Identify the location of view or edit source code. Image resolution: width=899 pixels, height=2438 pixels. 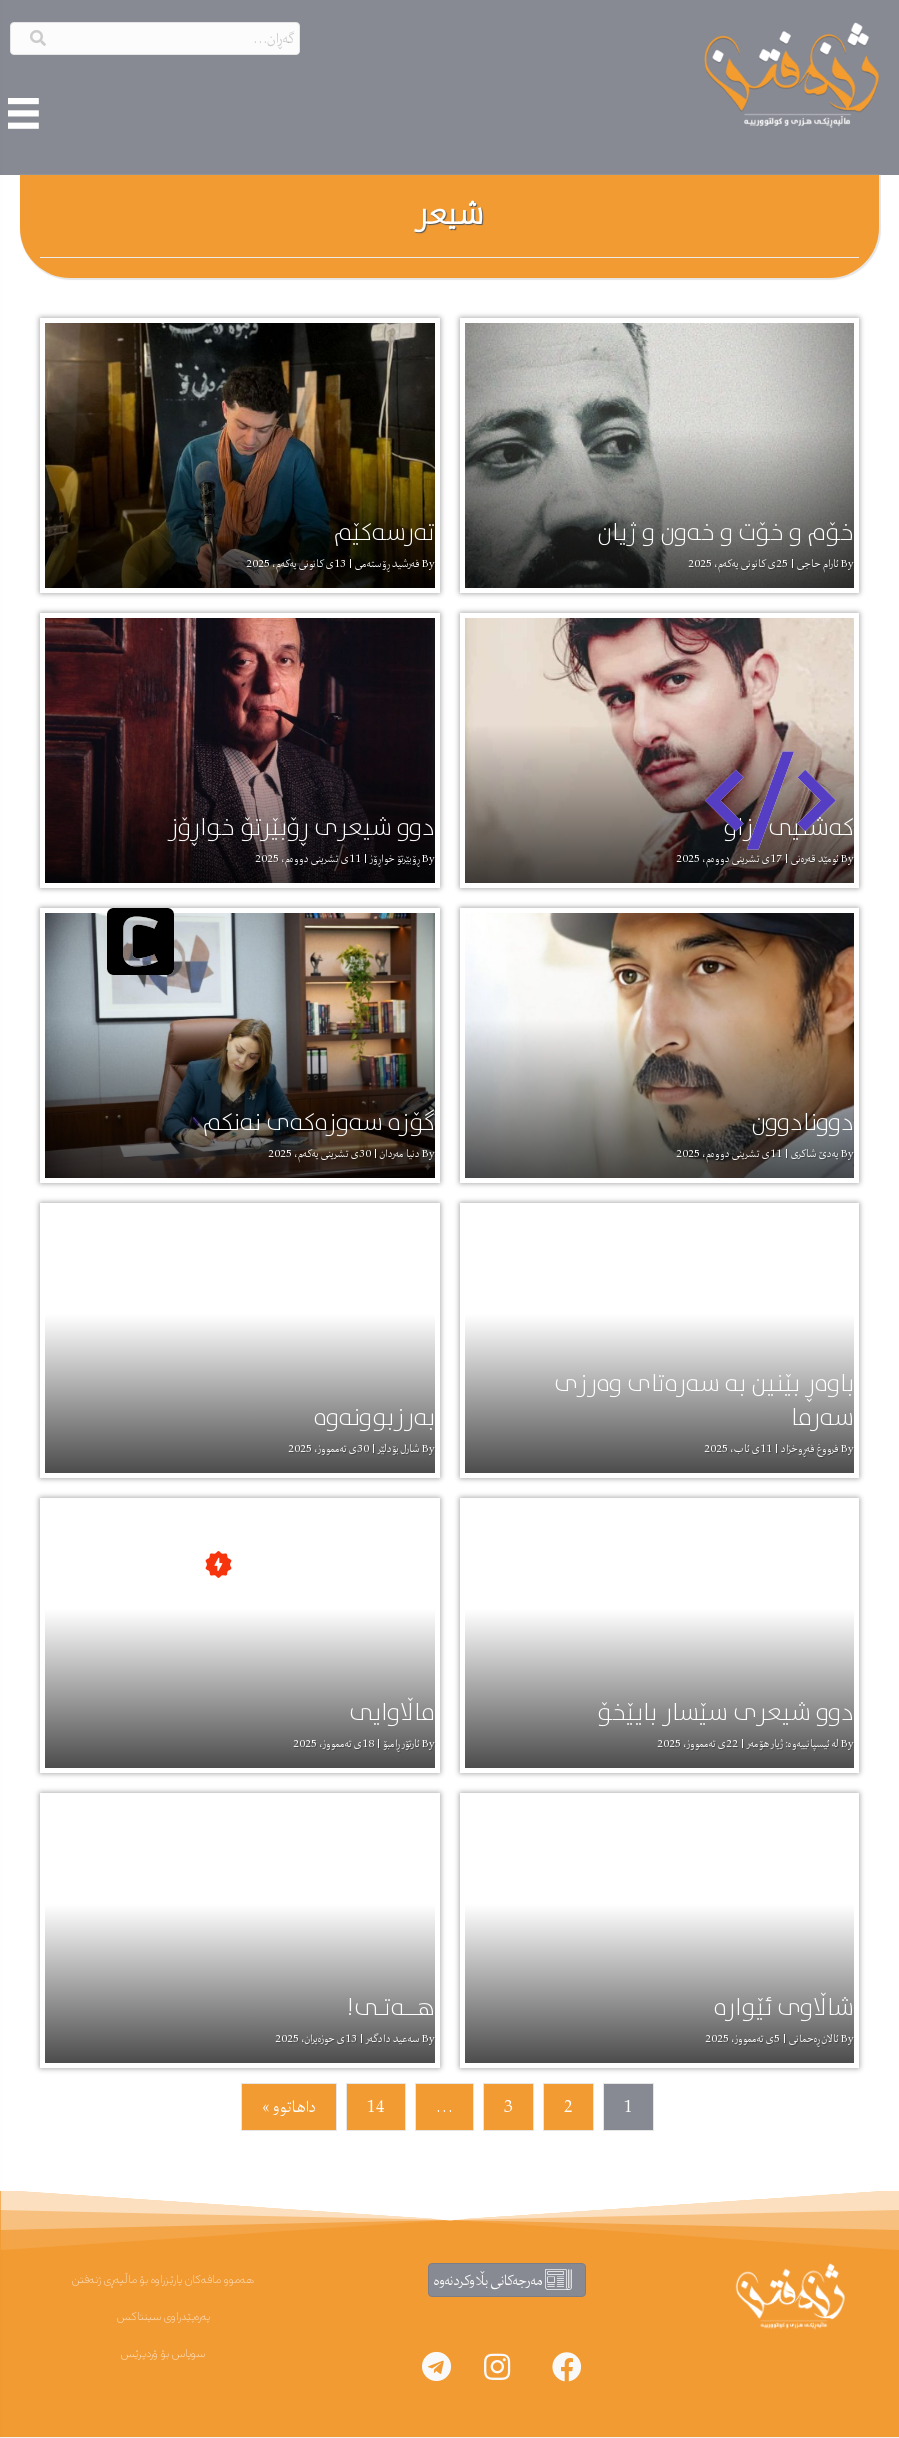
(770, 800).